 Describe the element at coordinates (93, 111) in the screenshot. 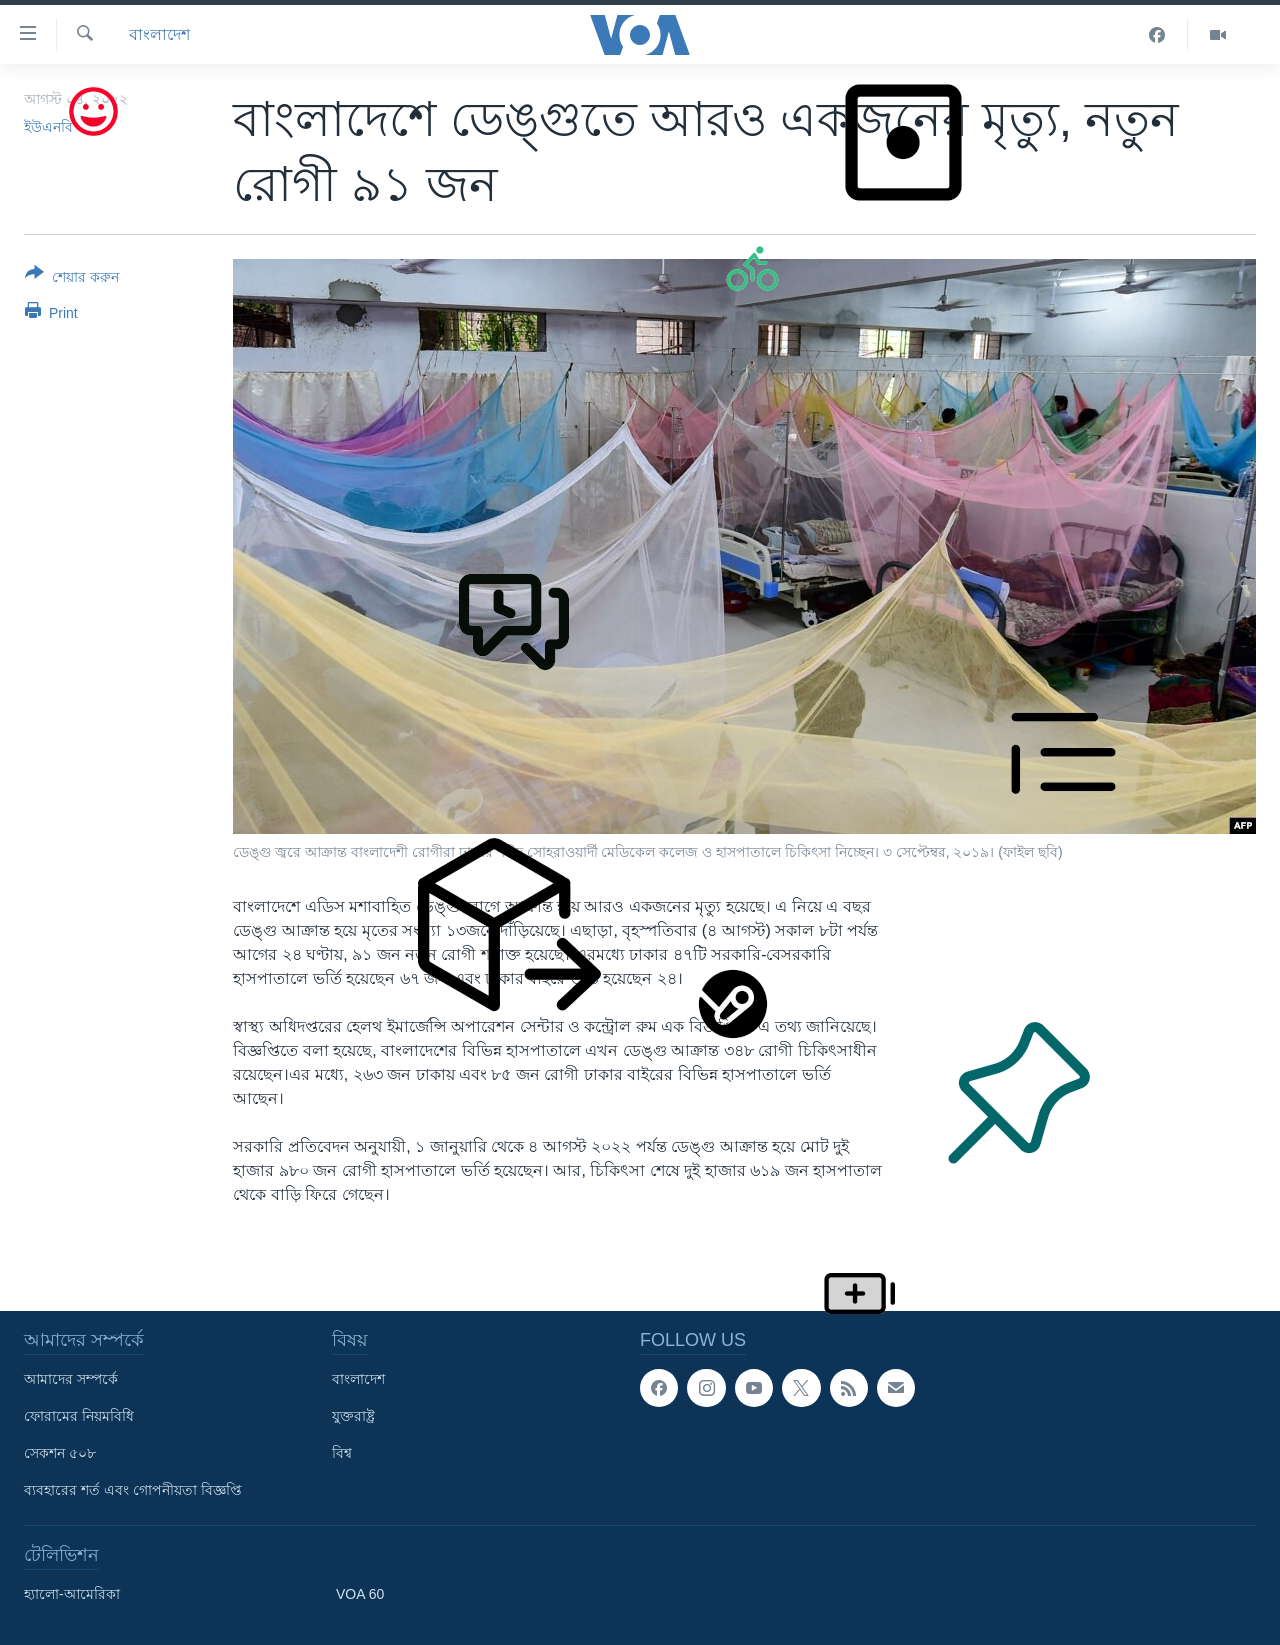

I see `add an emoji or reaction to a message` at that location.